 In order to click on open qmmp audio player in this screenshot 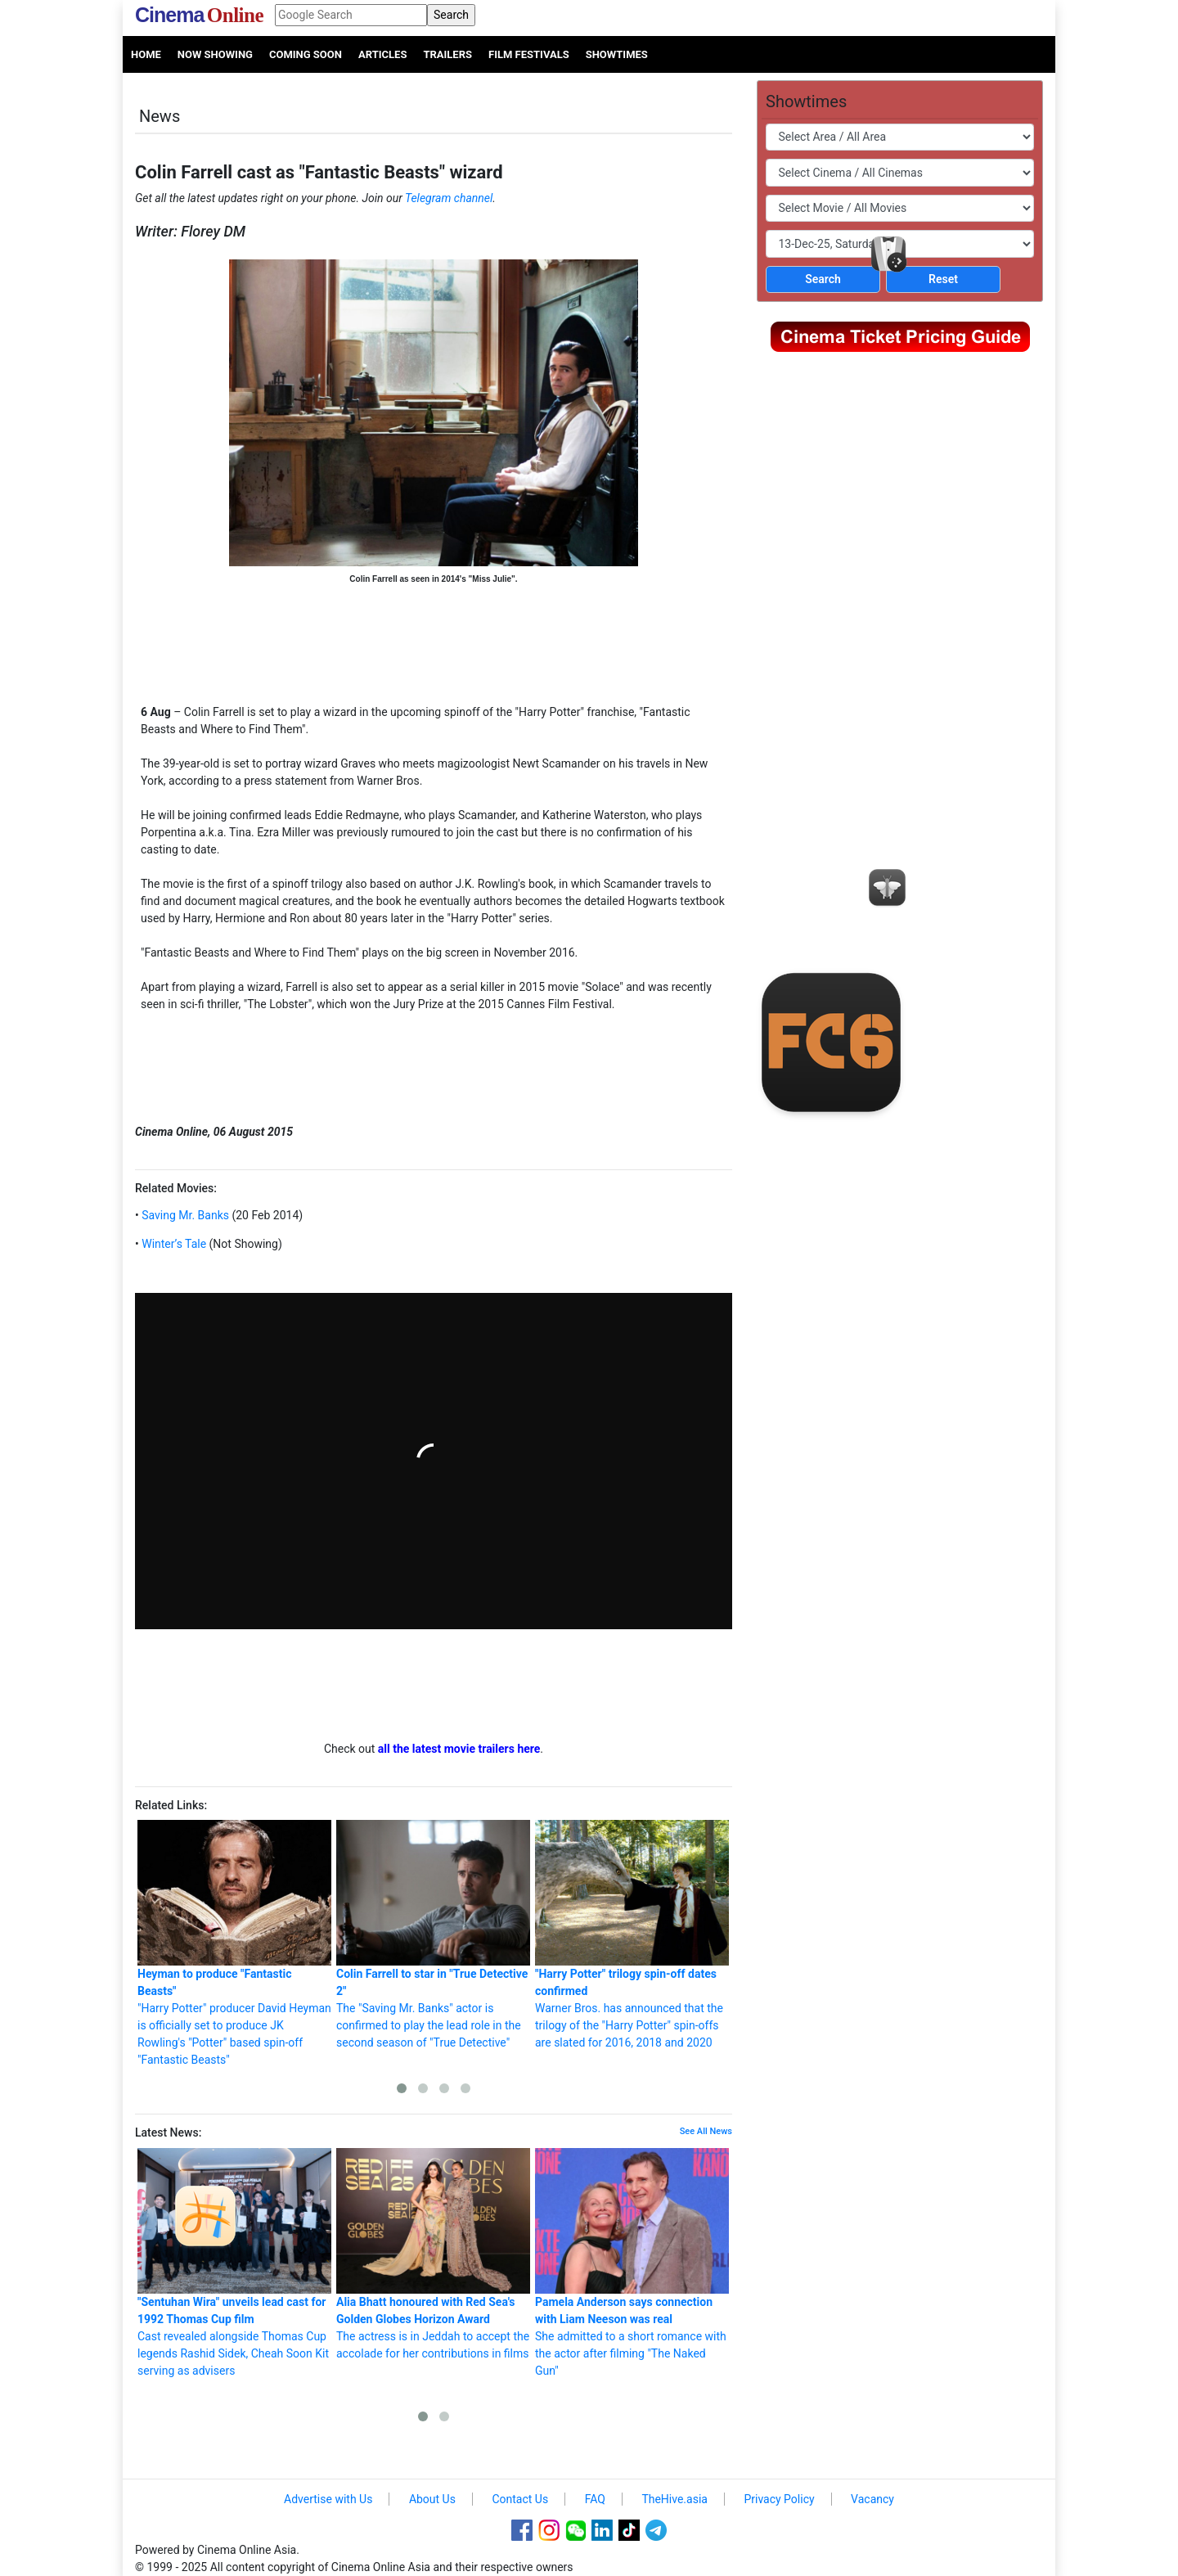, I will do `click(887, 887)`.